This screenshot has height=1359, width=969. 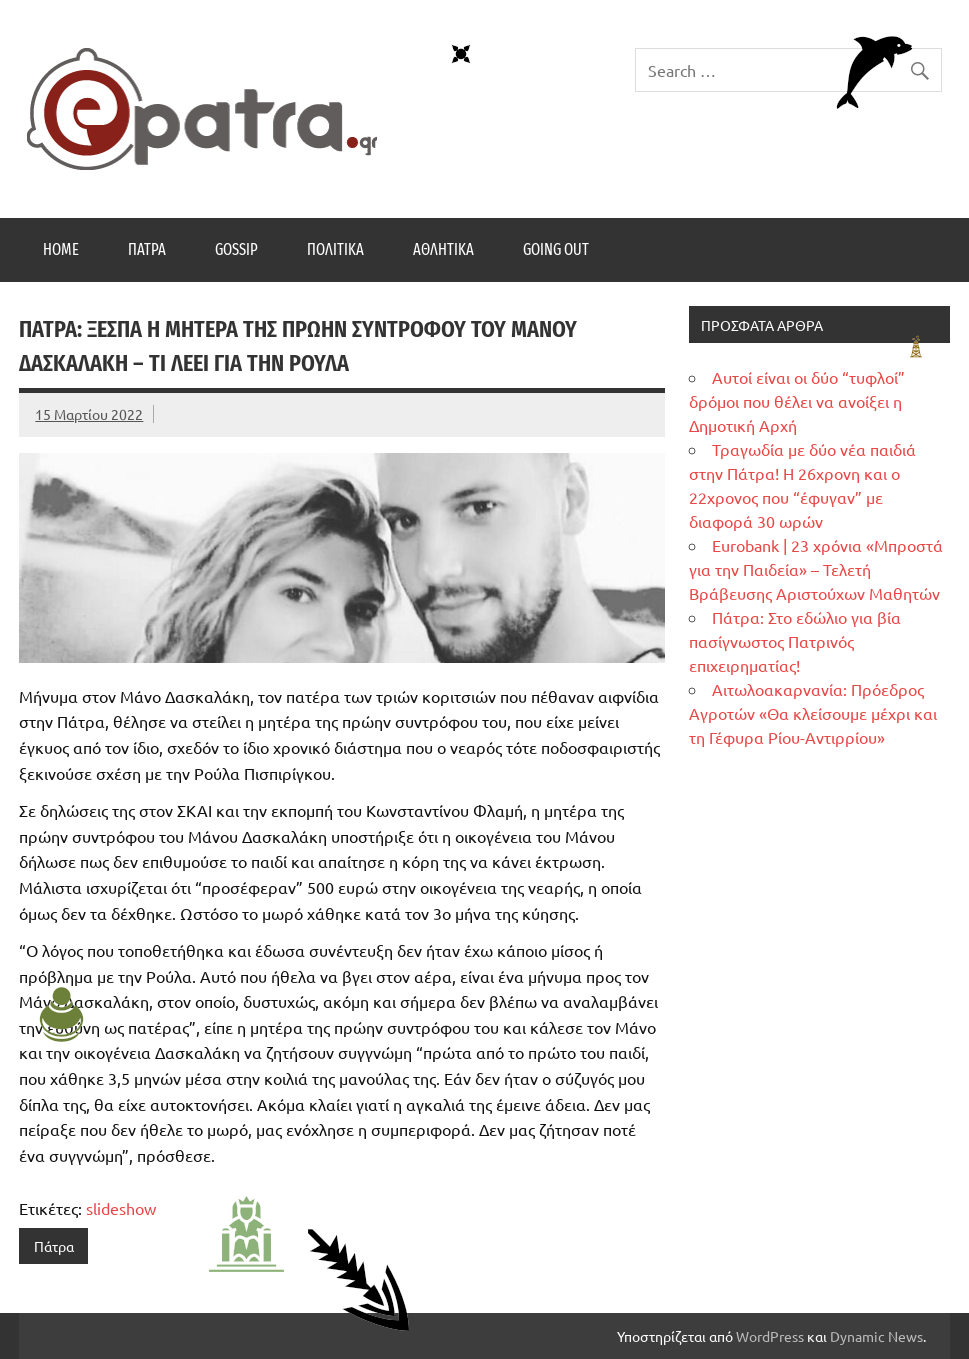 I want to click on access kingdom or empire management, so click(x=246, y=1234).